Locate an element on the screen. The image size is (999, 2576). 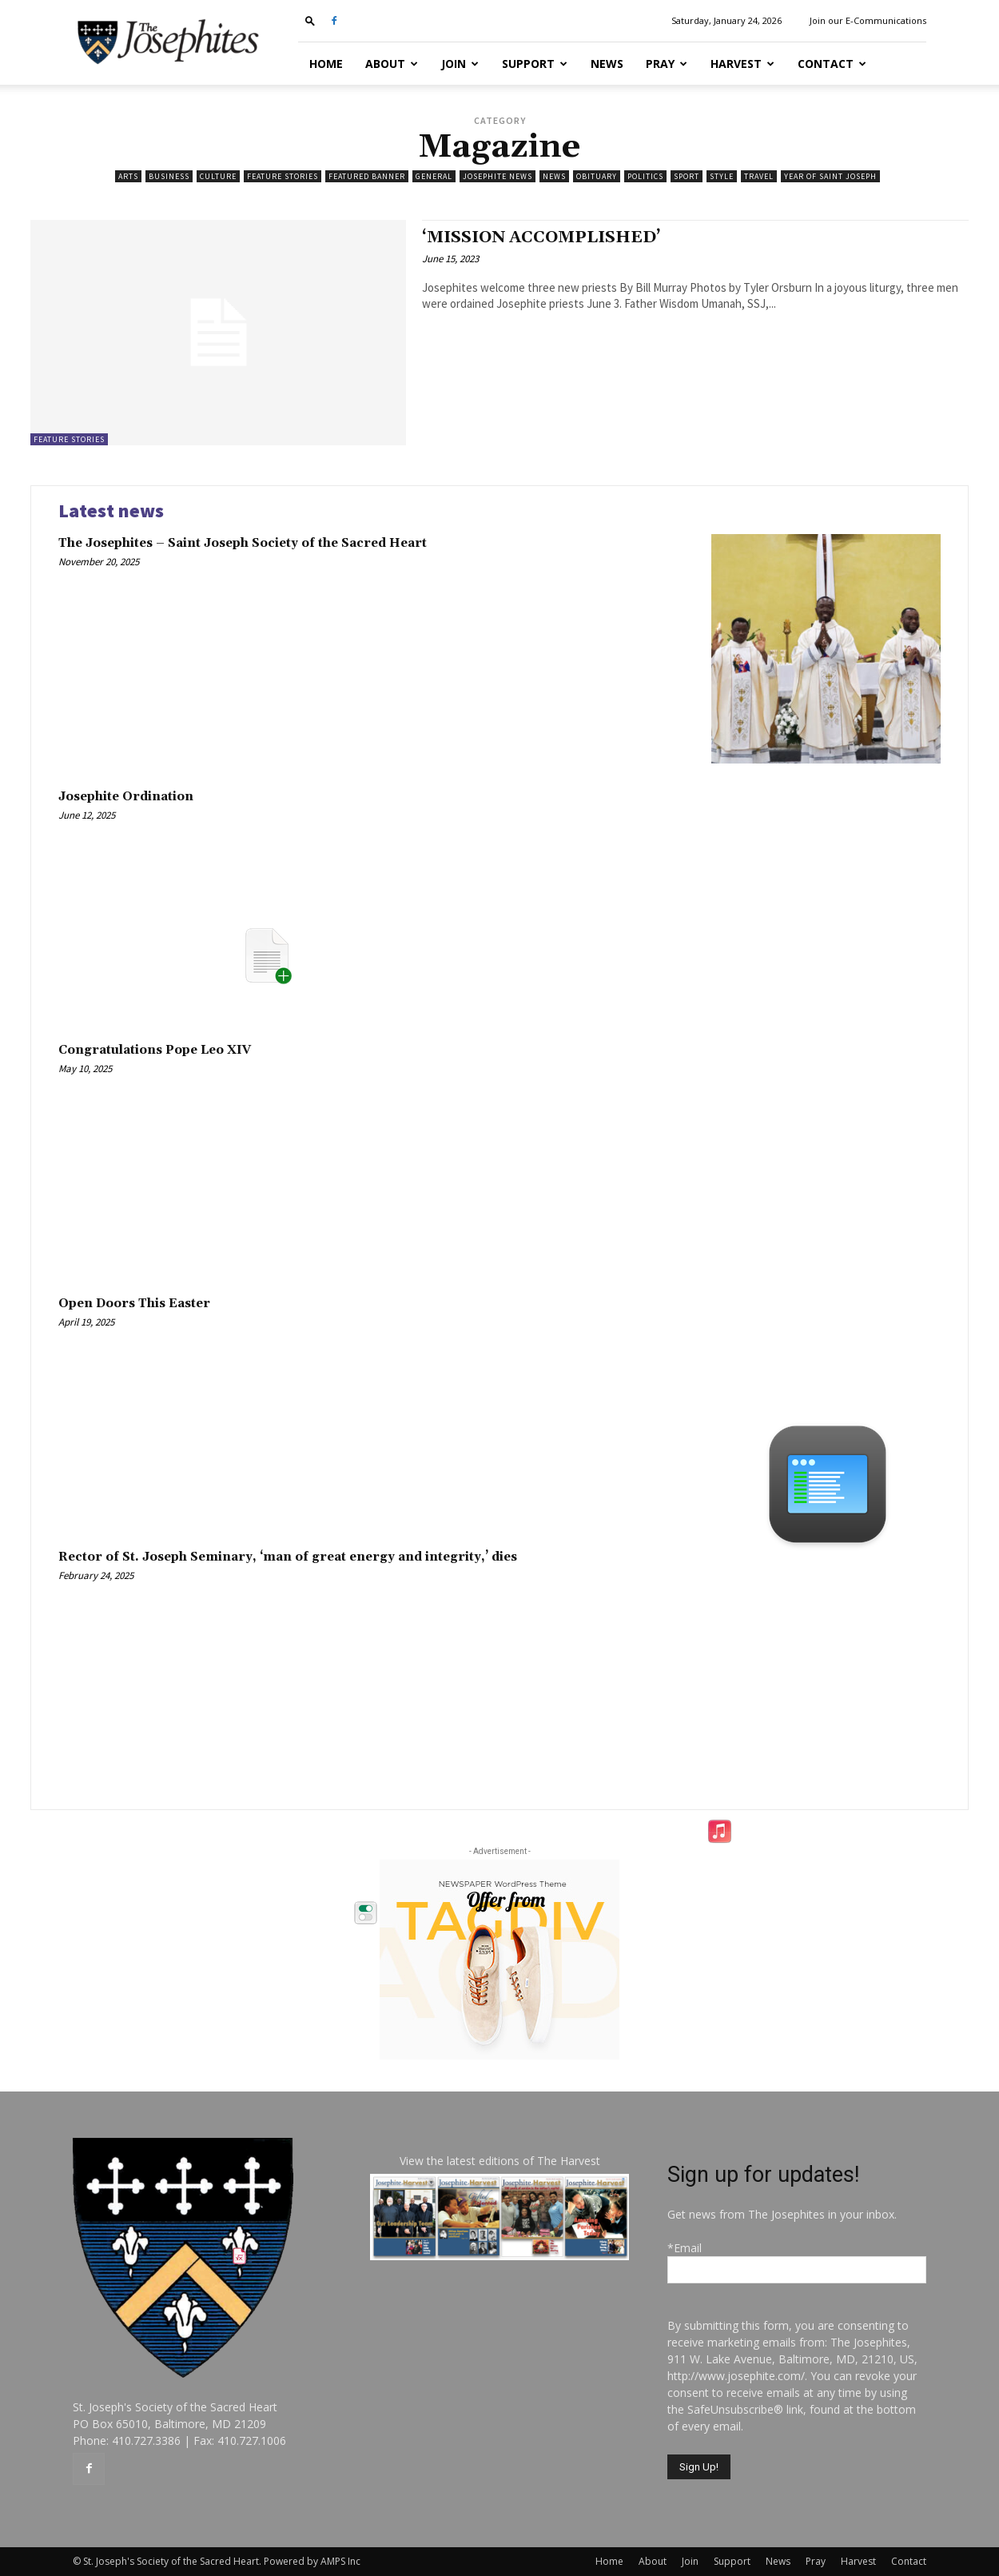
open the gnome music app is located at coordinates (719, 1831).